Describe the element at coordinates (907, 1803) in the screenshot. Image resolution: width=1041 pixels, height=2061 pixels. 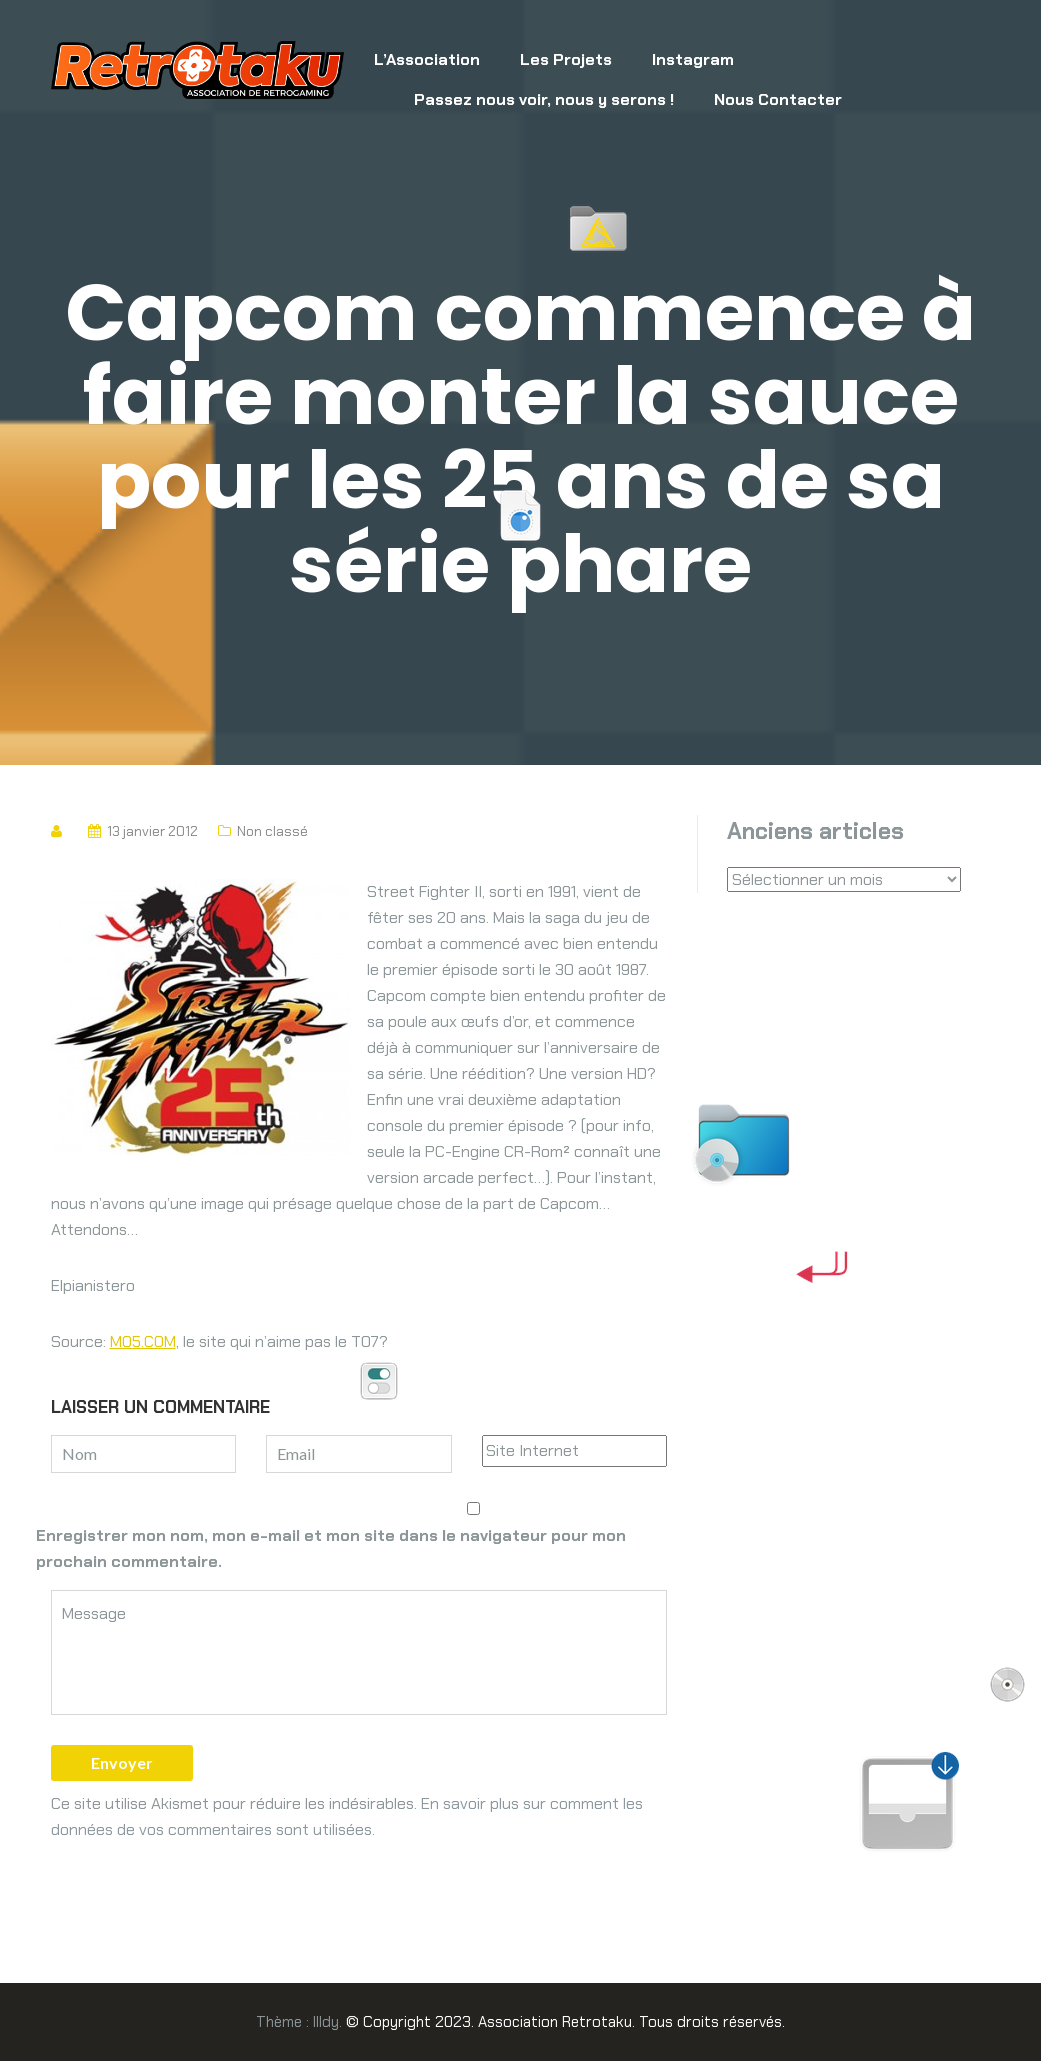
I see `access your email inbox` at that location.